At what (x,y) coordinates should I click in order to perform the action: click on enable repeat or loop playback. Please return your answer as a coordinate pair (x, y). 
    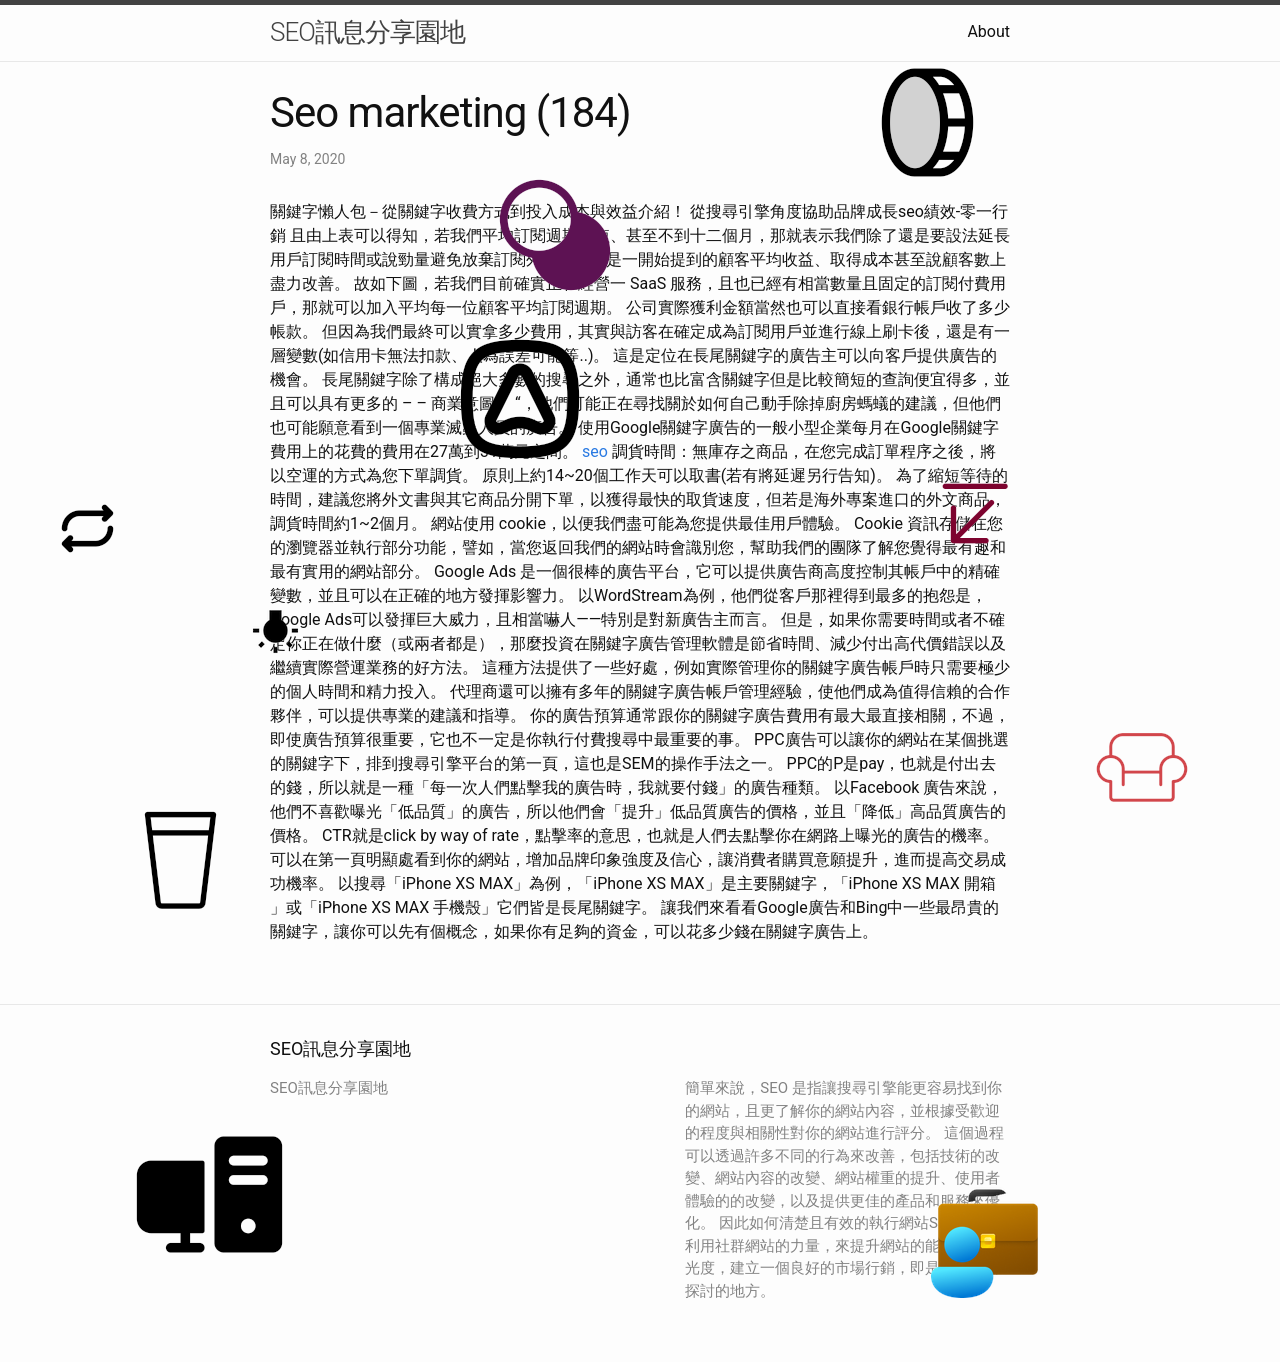
    Looking at the image, I should click on (87, 528).